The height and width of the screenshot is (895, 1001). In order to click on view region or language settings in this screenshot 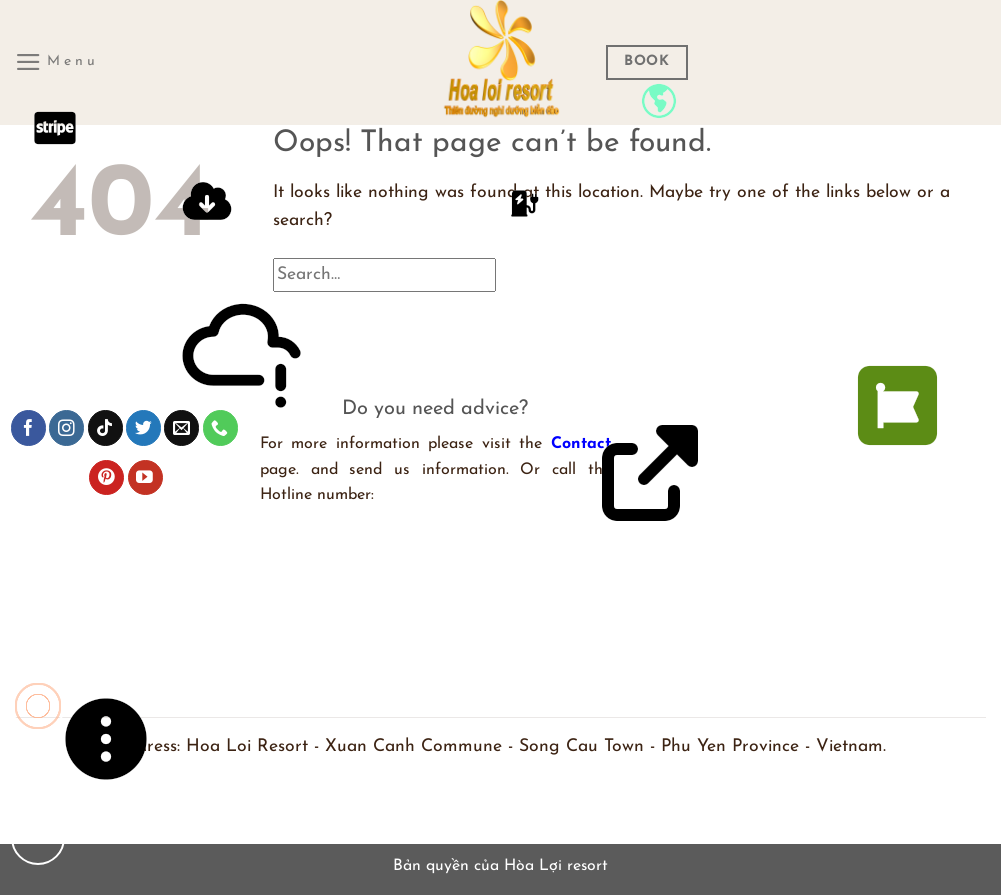, I will do `click(659, 101)`.